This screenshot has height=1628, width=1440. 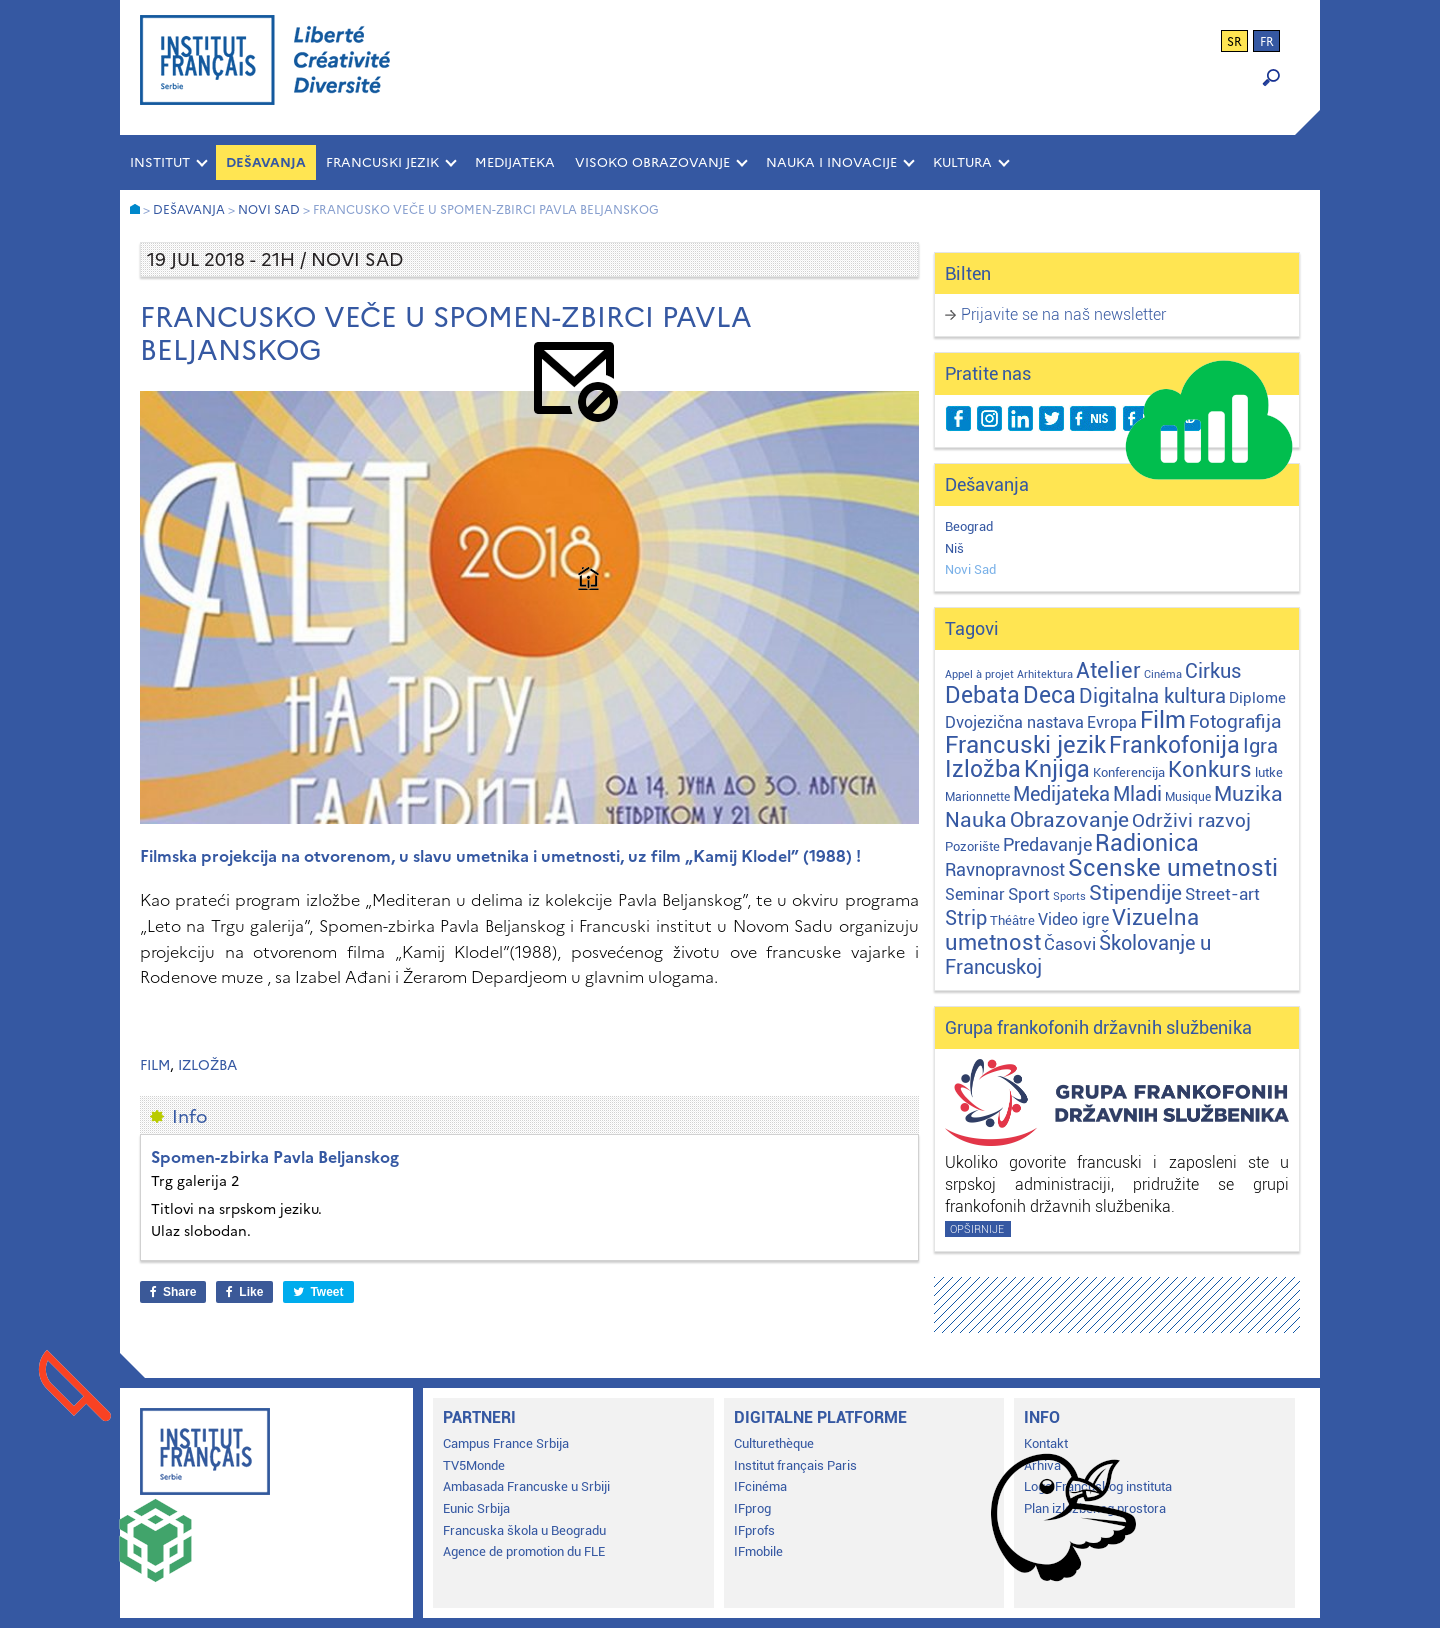 I want to click on bower package manager logo, so click(x=1063, y=1517).